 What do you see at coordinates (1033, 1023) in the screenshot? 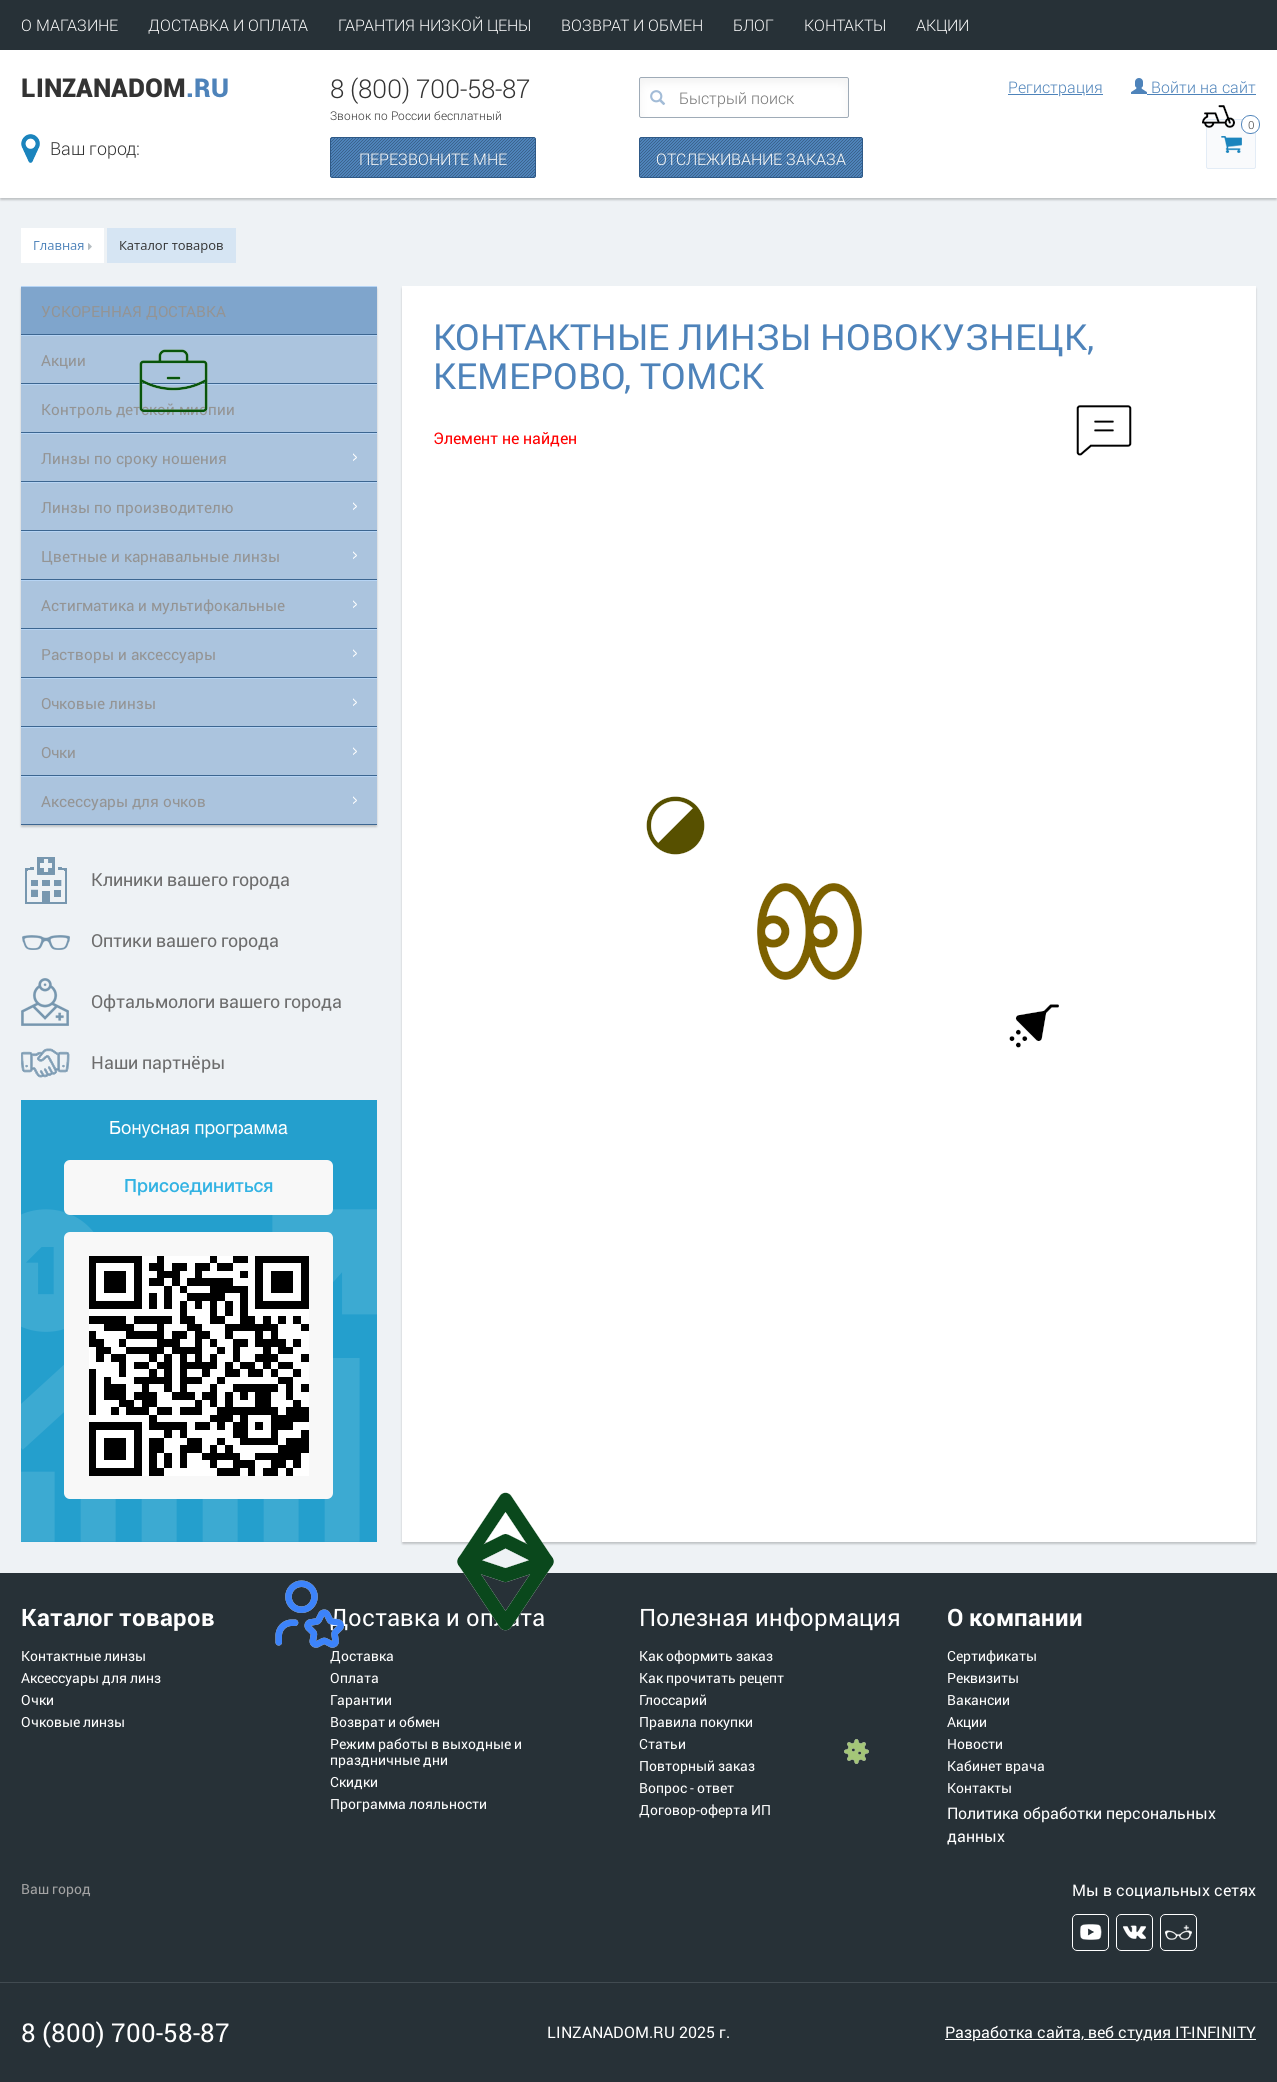
I see `filter or sort content` at bounding box center [1033, 1023].